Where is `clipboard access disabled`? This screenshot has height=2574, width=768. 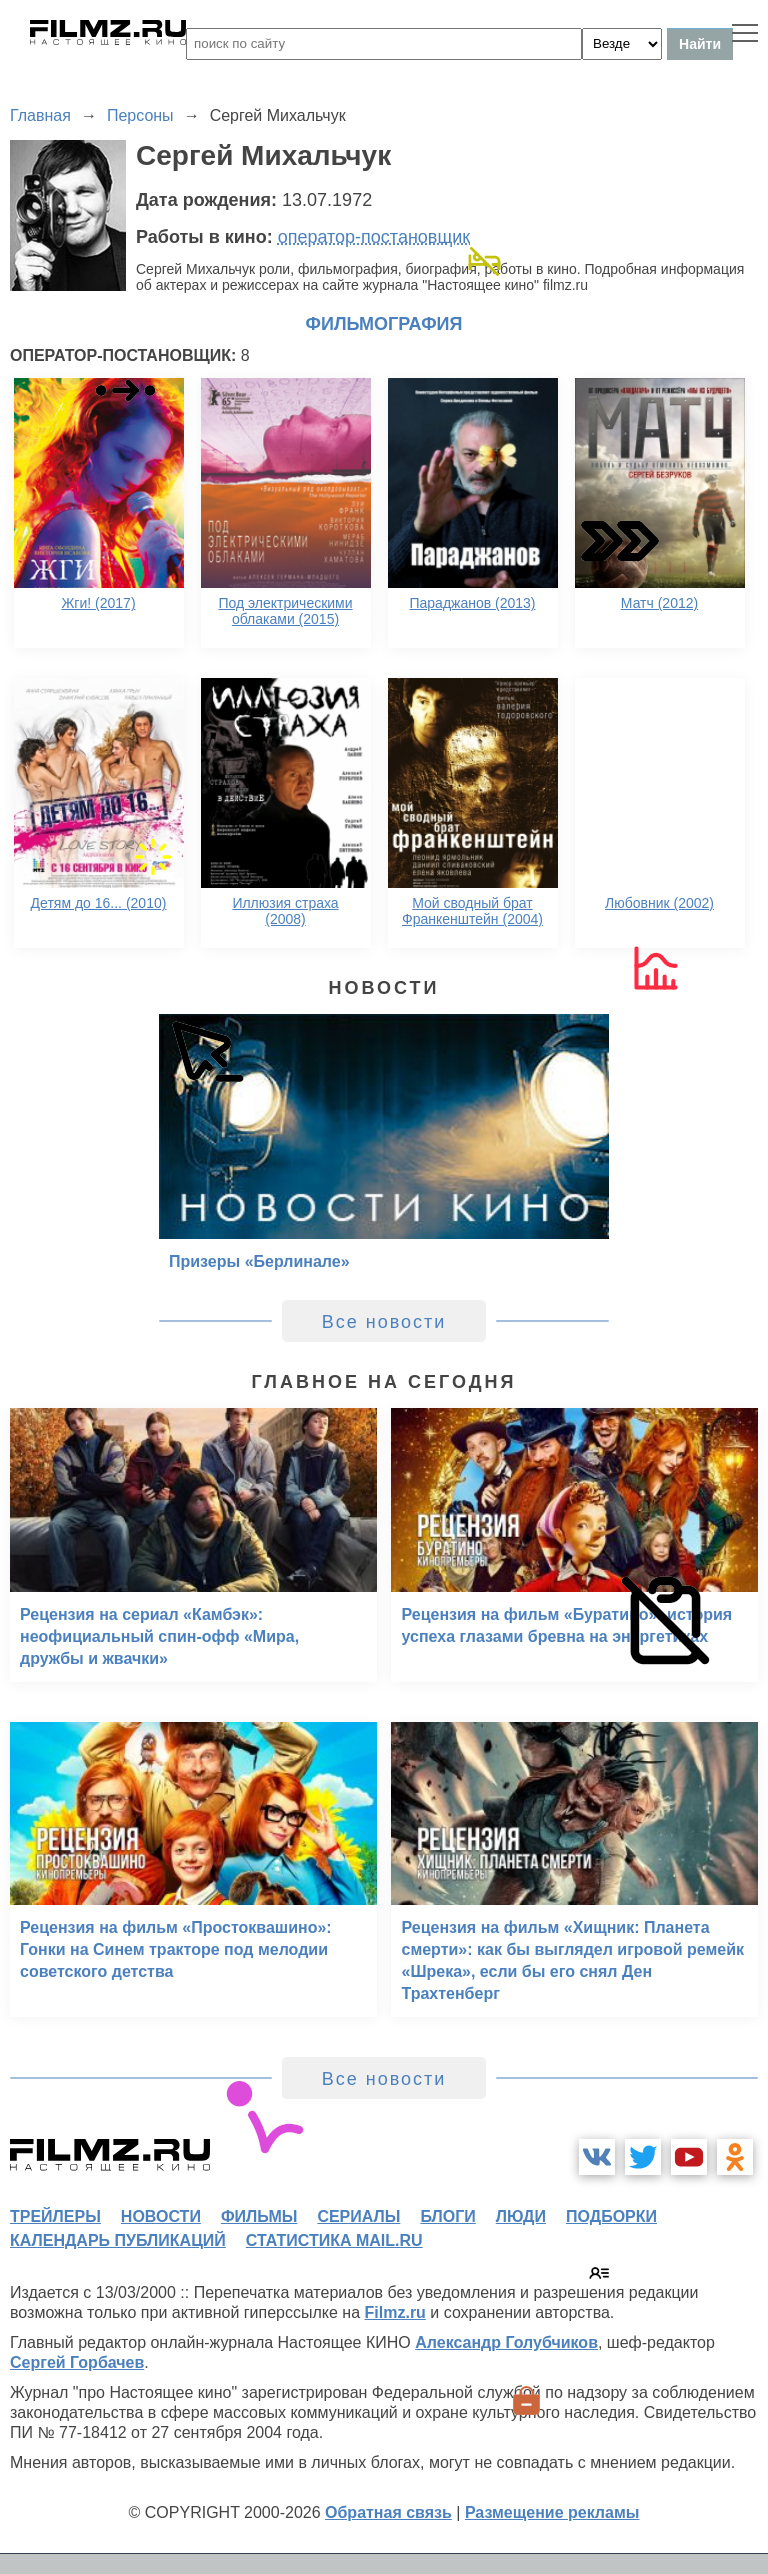
clipboard access disabled is located at coordinates (665, 1620).